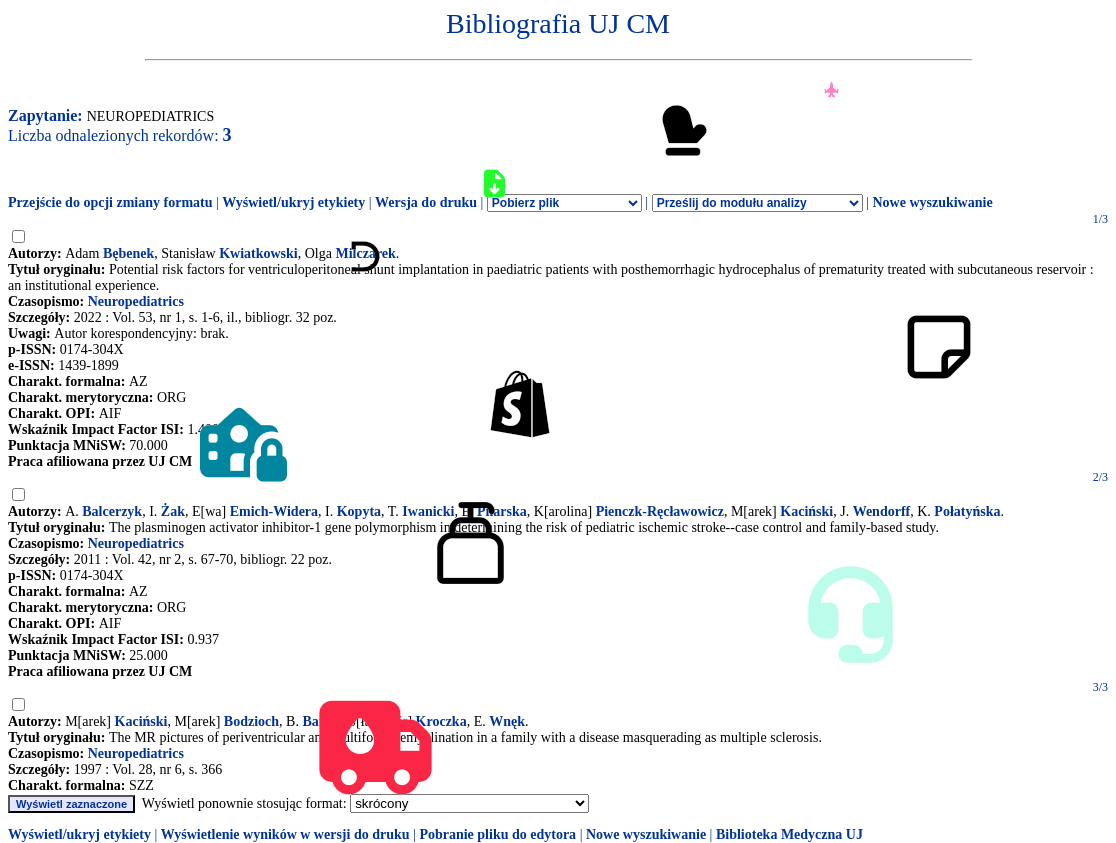 This screenshot has height=843, width=1116. What do you see at coordinates (520, 404) in the screenshot?
I see `open shopify store management` at bounding box center [520, 404].